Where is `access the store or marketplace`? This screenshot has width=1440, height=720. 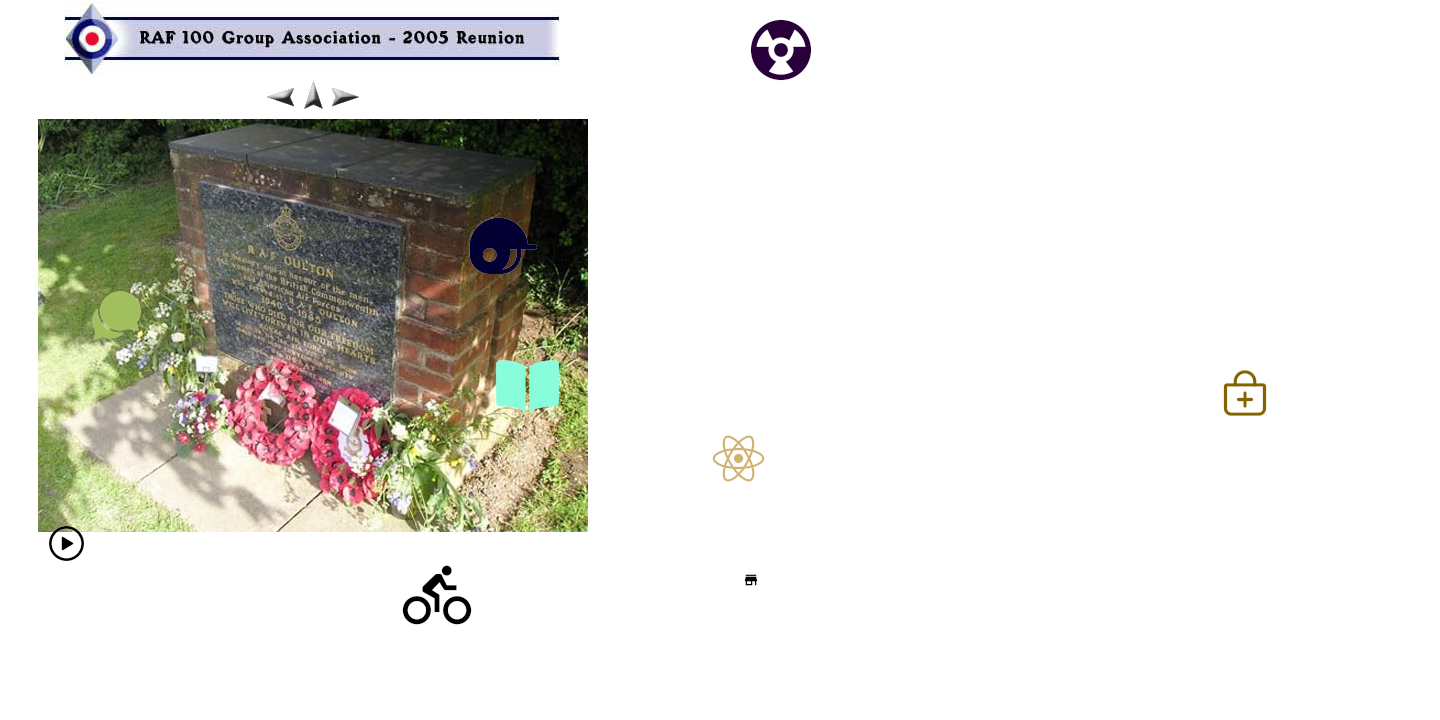 access the store or marketplace is located at coordinates (751, 580).